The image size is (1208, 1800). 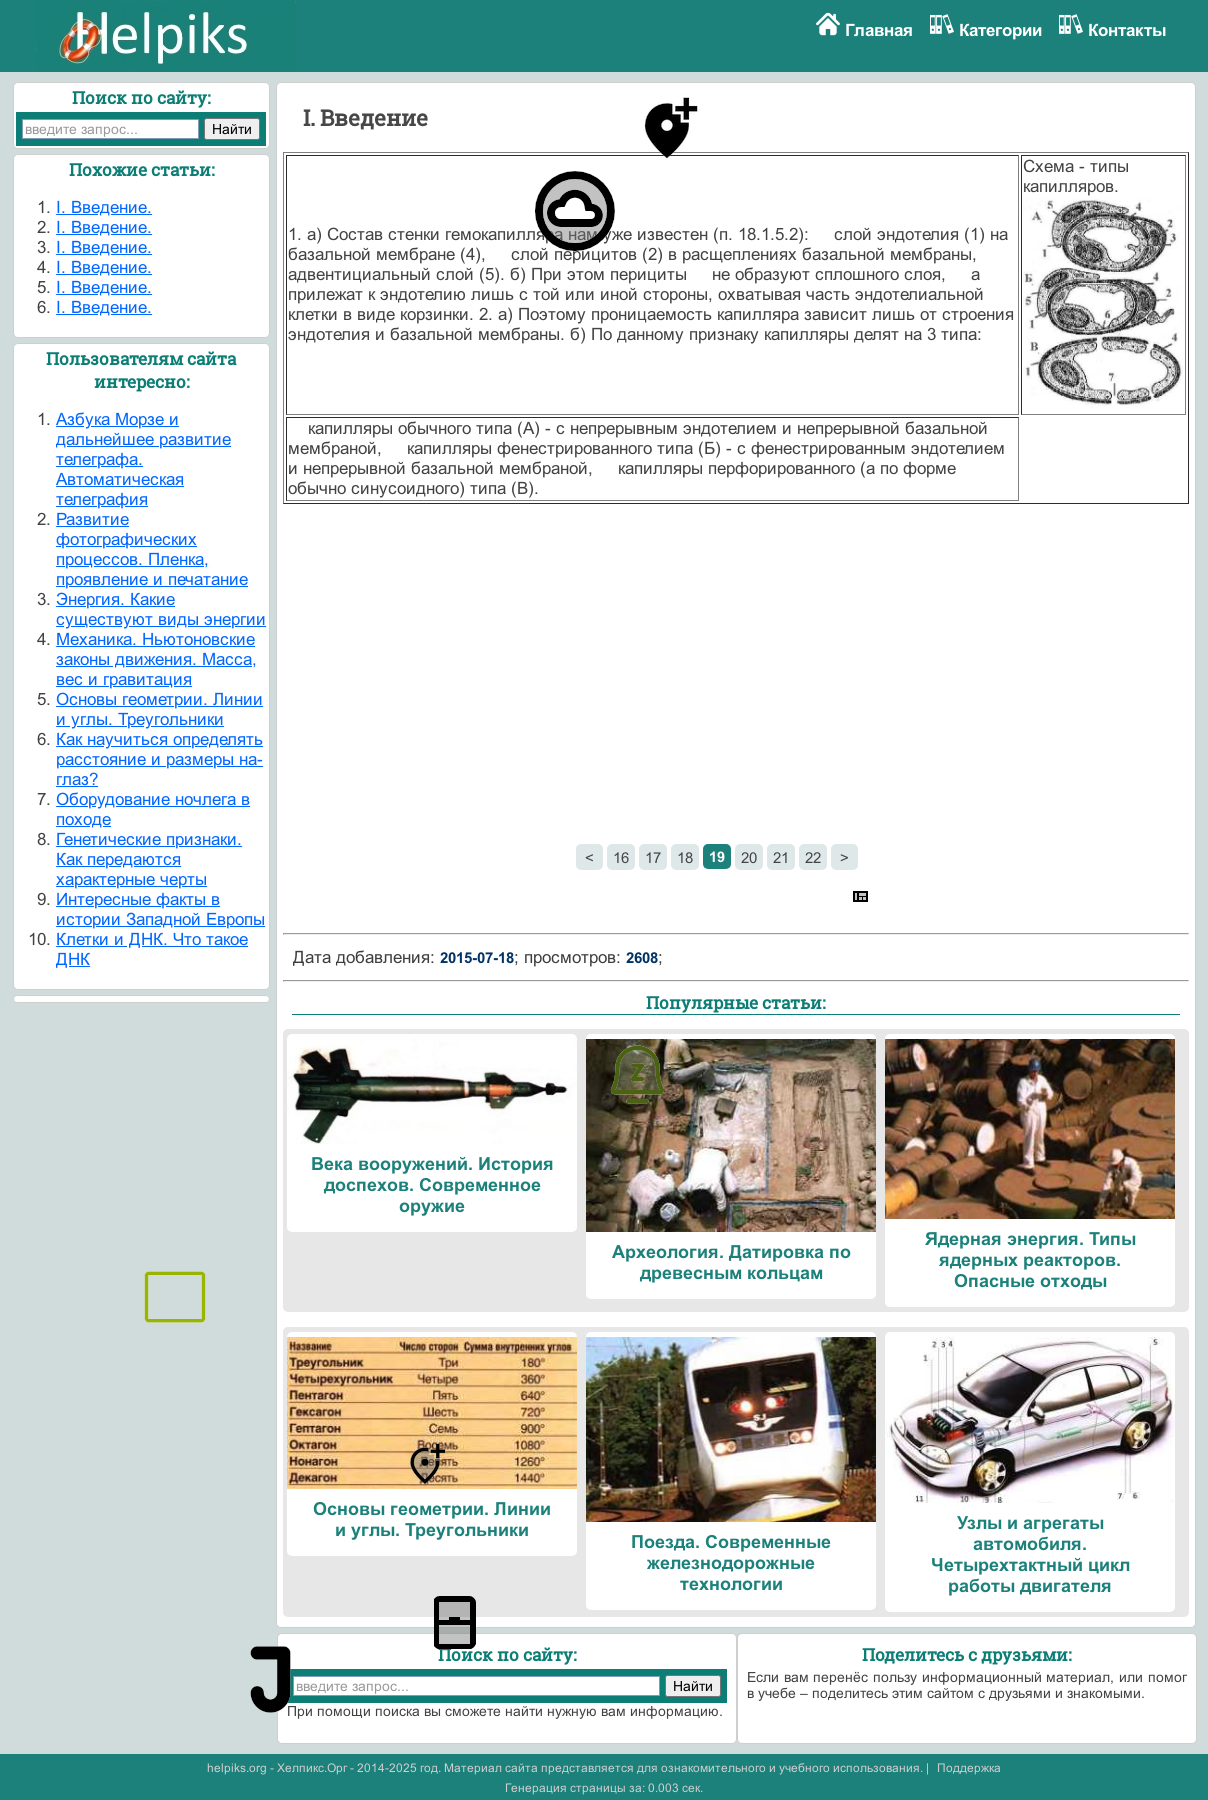 I want to click on view window sensor status, so click(x=454, y=1622).